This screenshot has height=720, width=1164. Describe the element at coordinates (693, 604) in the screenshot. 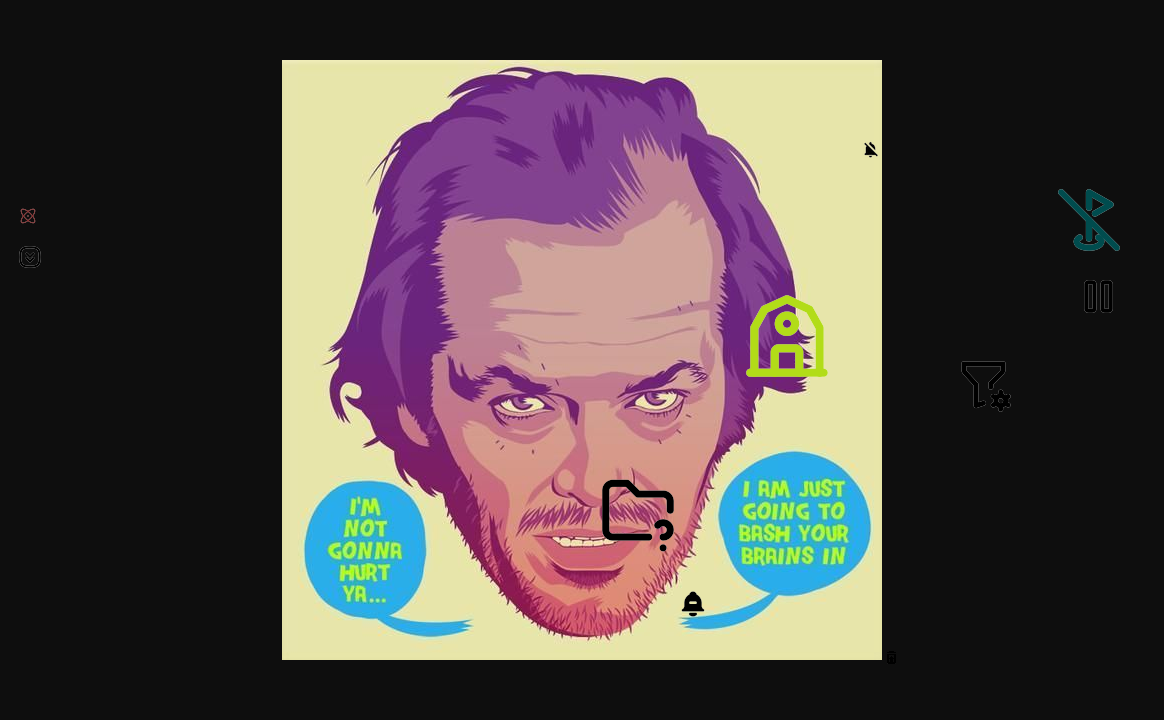

I see `remove a notification or alert` at that location.